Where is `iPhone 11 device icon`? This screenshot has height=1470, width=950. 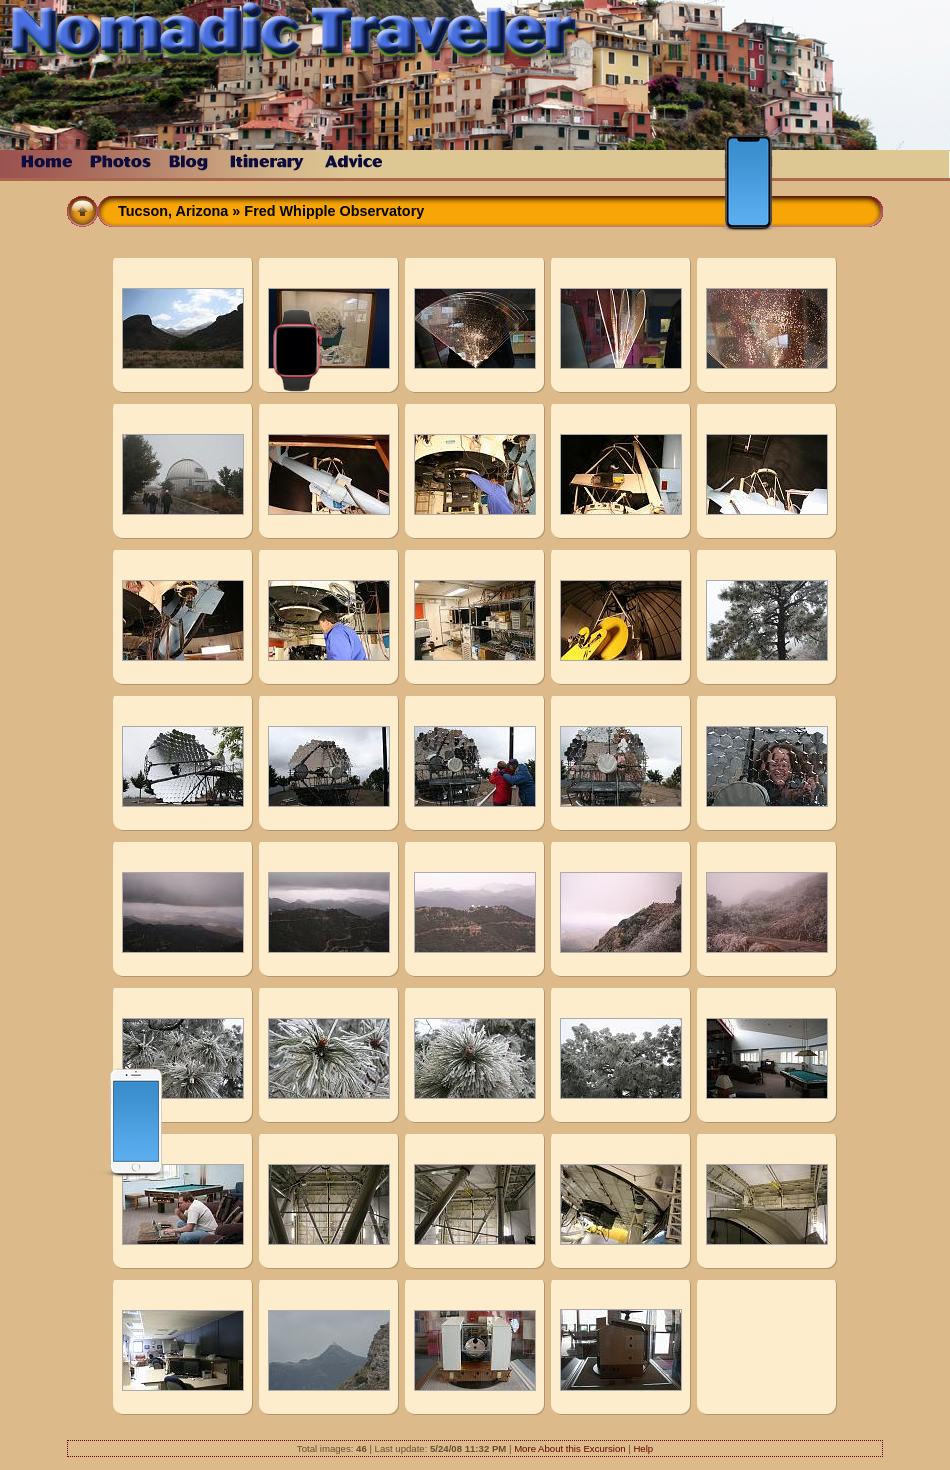
iPhone 11 device icon is located at coordinates (748, 183).